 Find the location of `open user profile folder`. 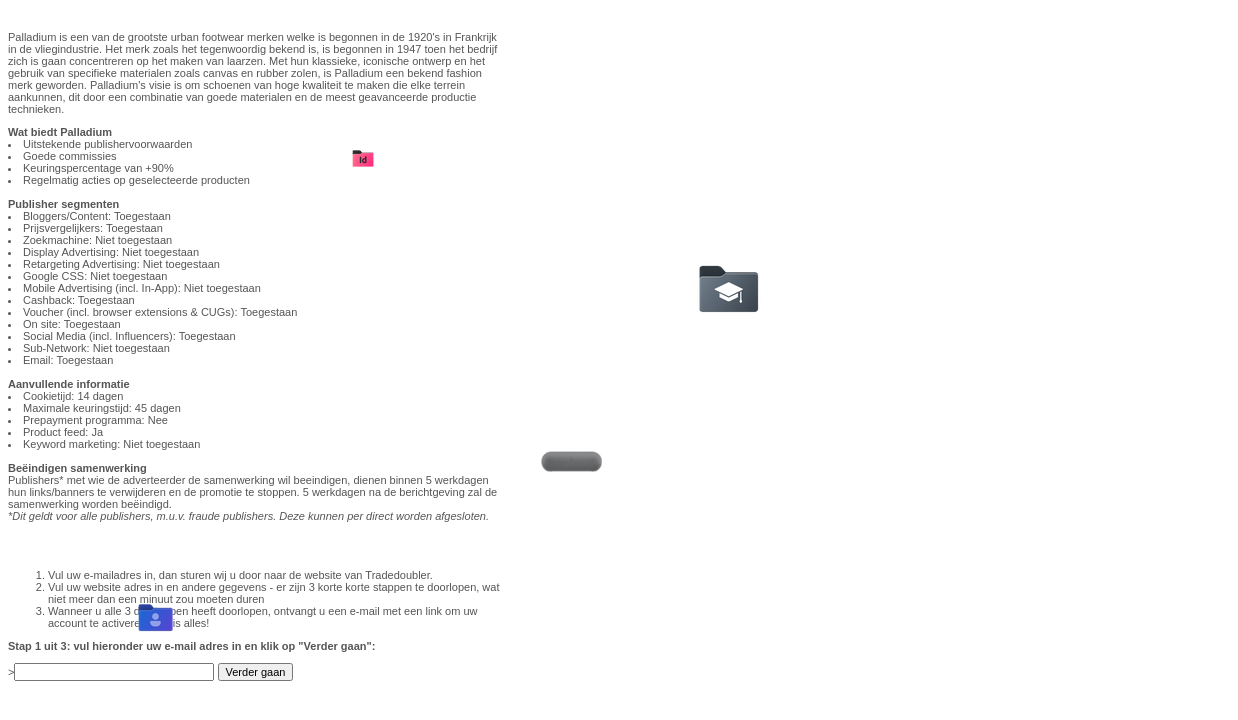

open user profile folder is located at coordinates (155, 618).